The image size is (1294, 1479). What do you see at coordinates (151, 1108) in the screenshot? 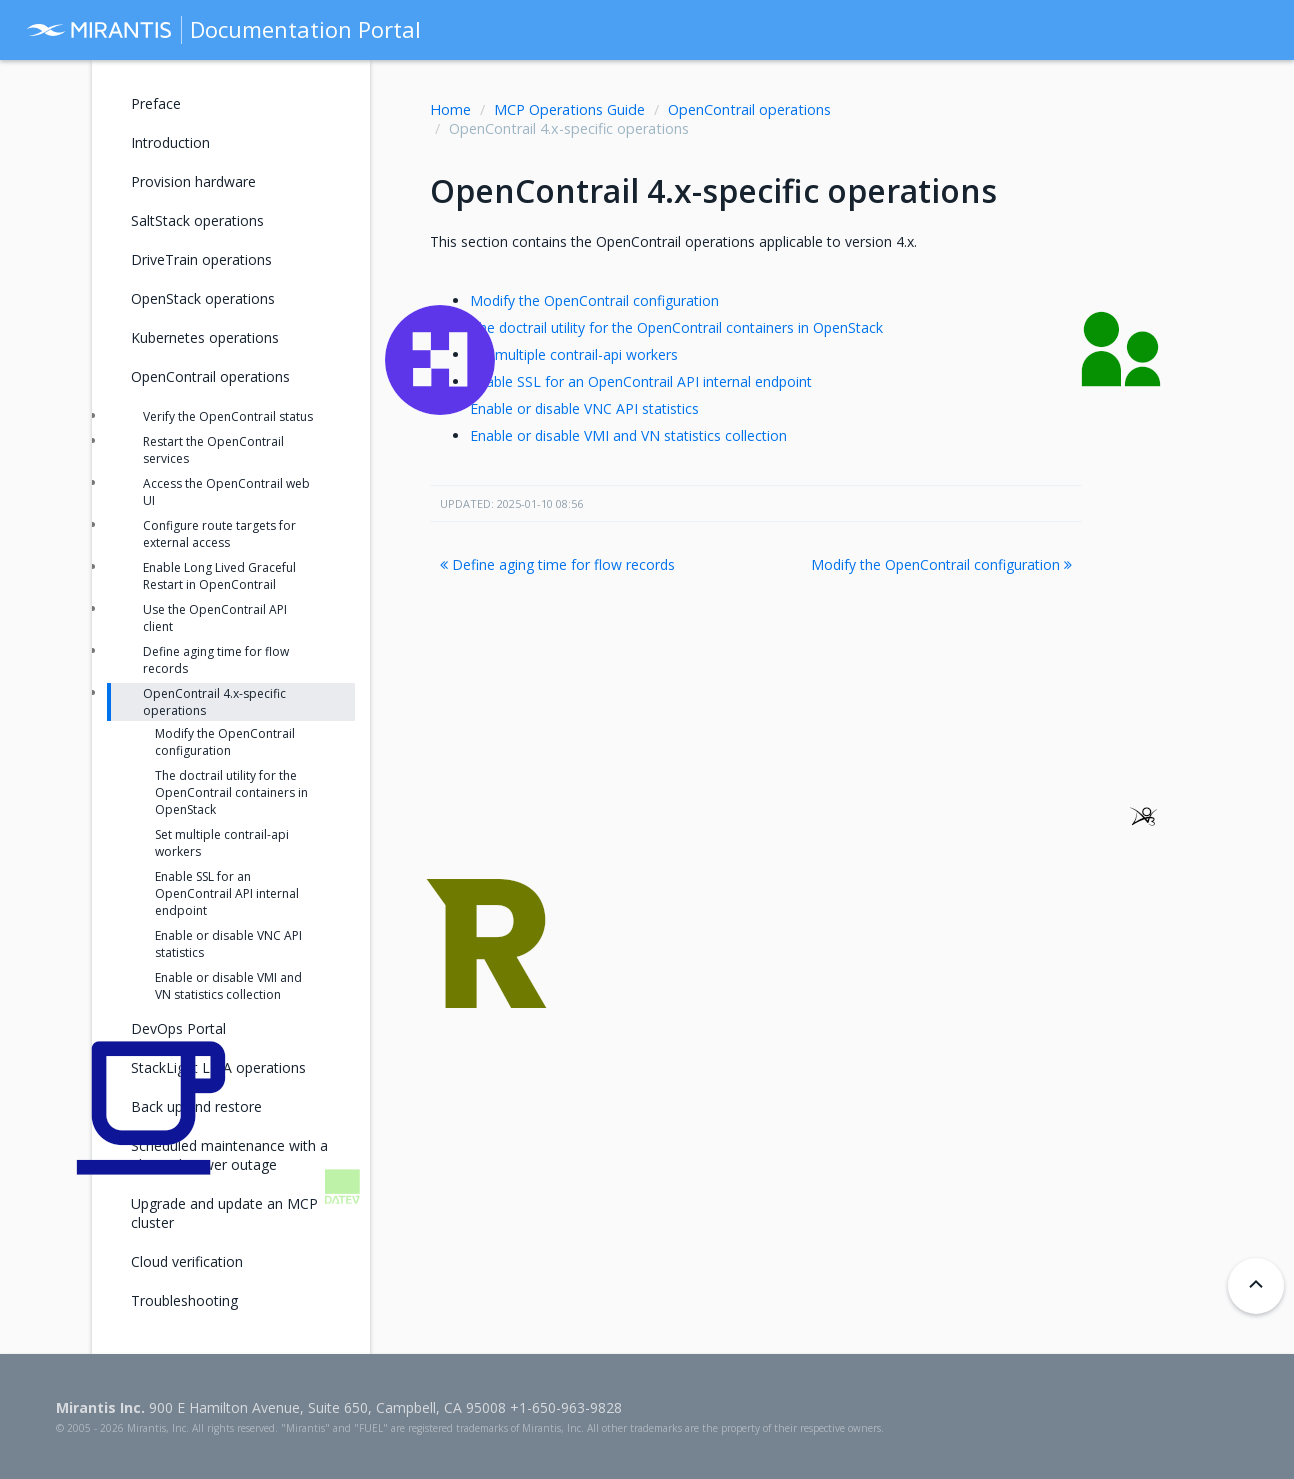
I see `browse coffee shop or café locations` at bounding box center [151, 1108].